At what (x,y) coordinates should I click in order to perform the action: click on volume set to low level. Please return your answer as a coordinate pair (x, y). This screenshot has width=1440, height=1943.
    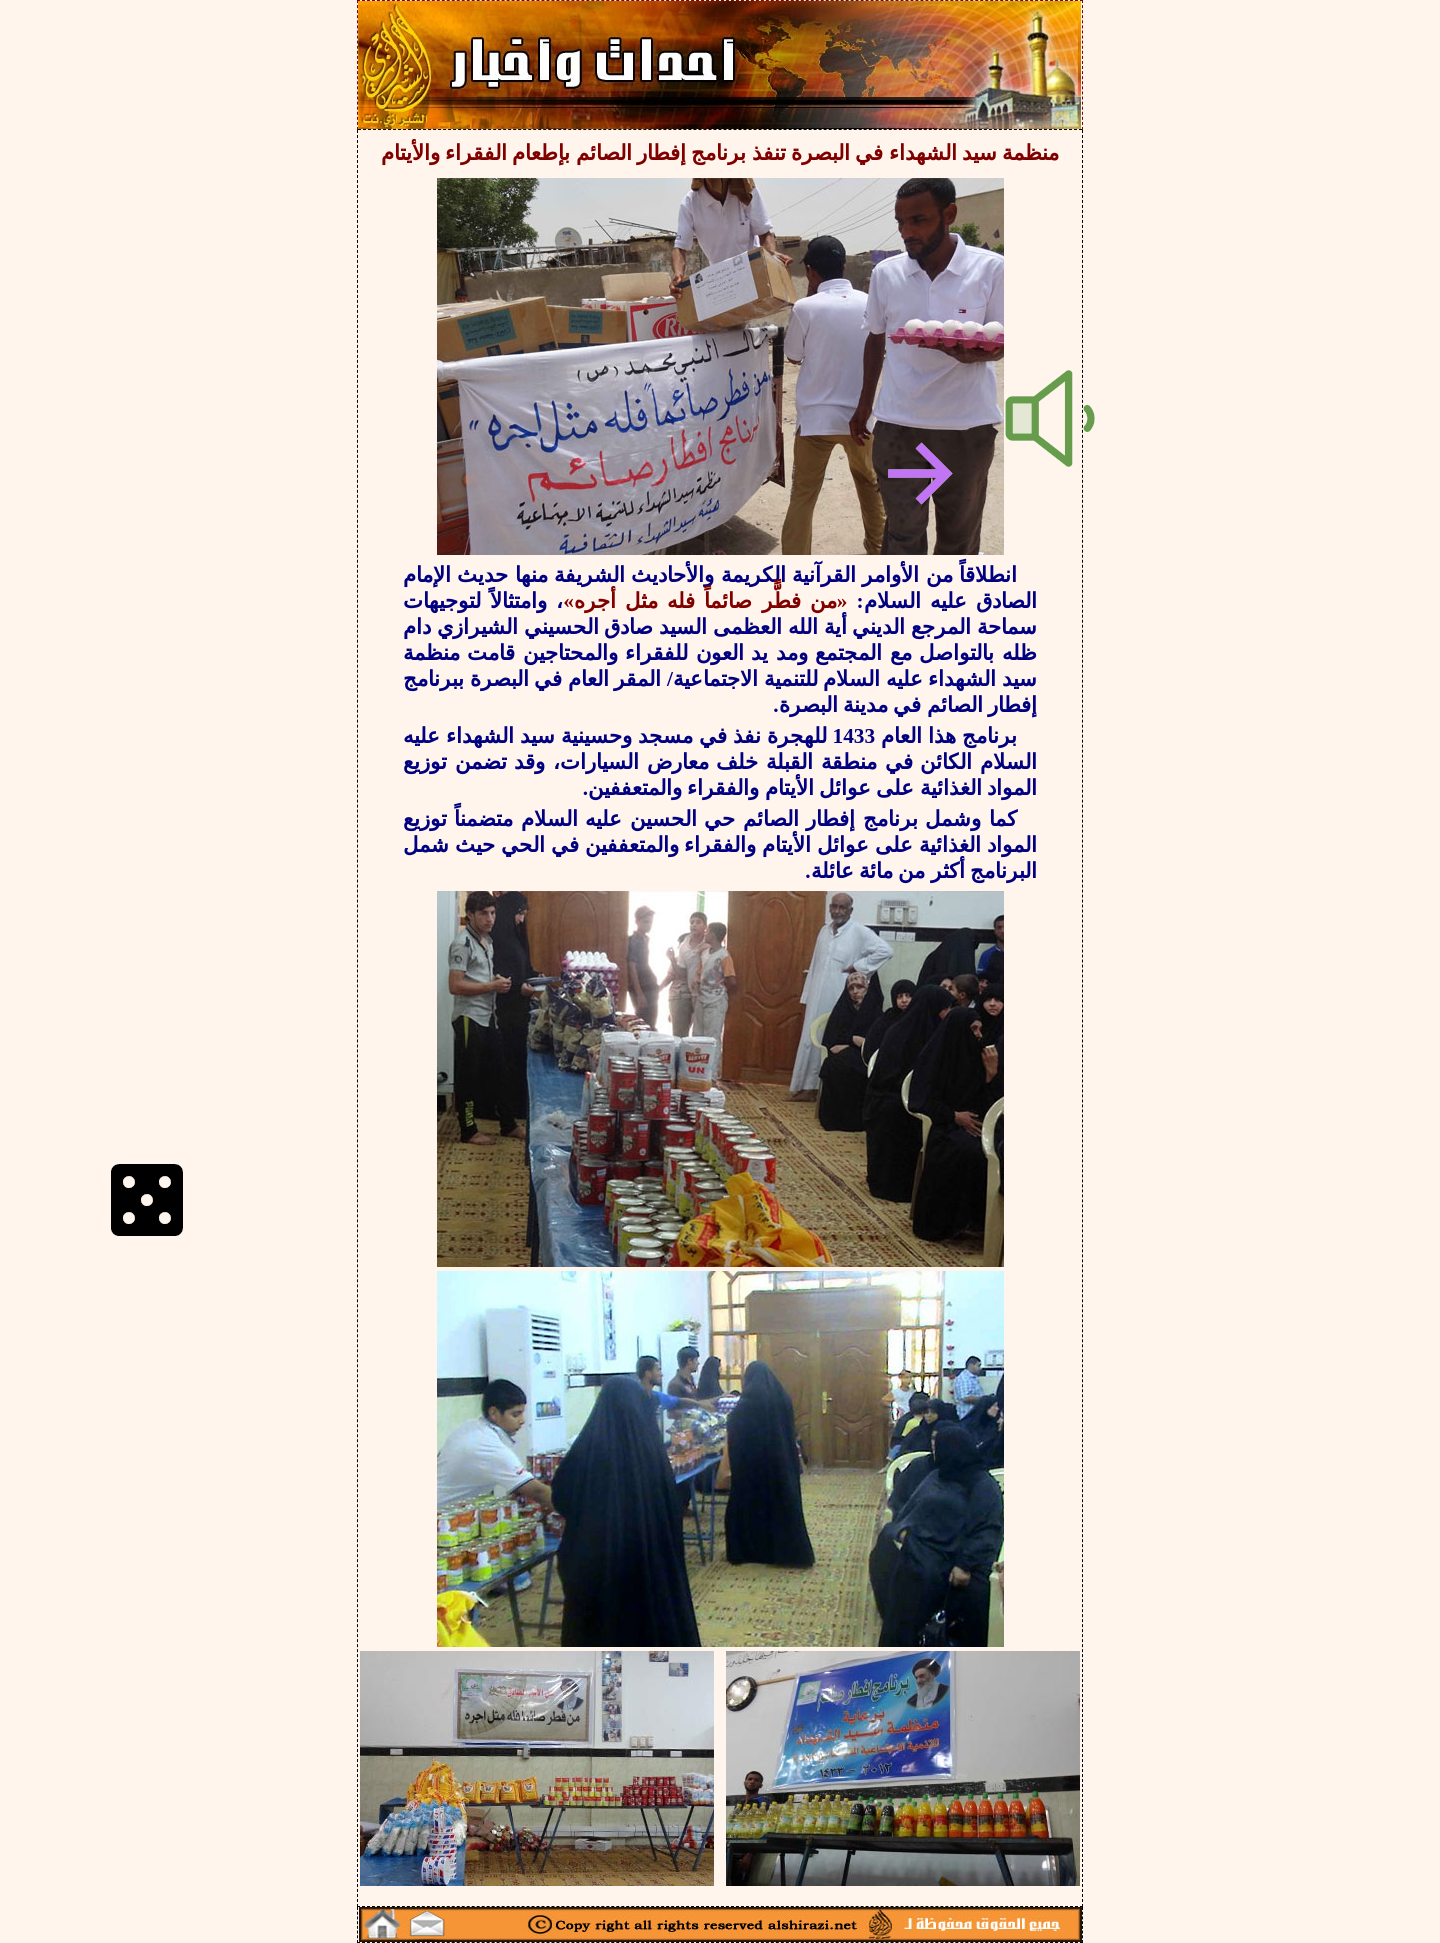
    Looking at the image, I should click on (1057, 418).